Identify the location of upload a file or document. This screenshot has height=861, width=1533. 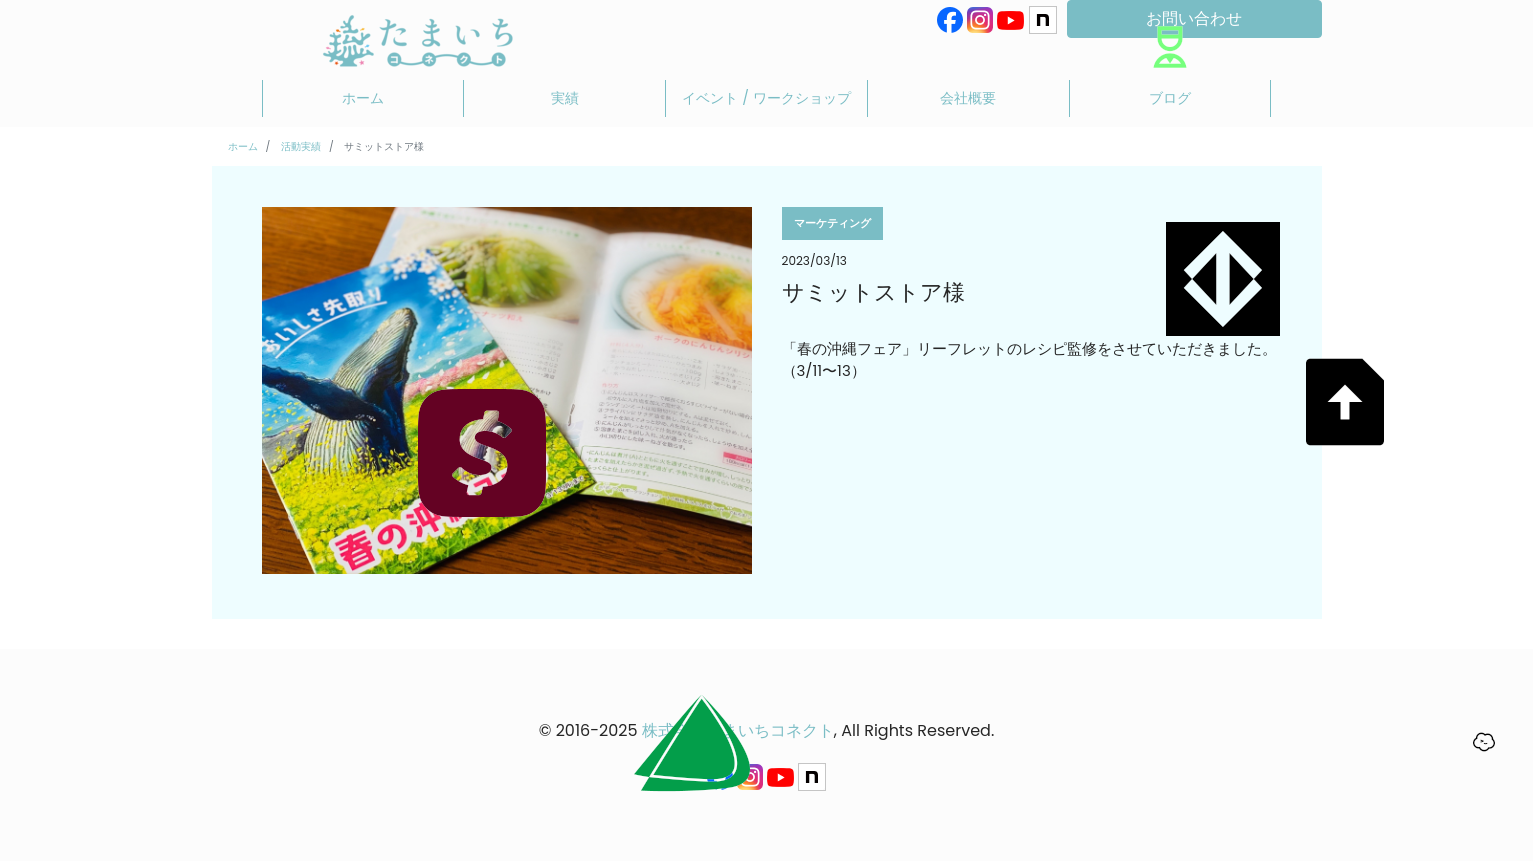
(1345, 402).